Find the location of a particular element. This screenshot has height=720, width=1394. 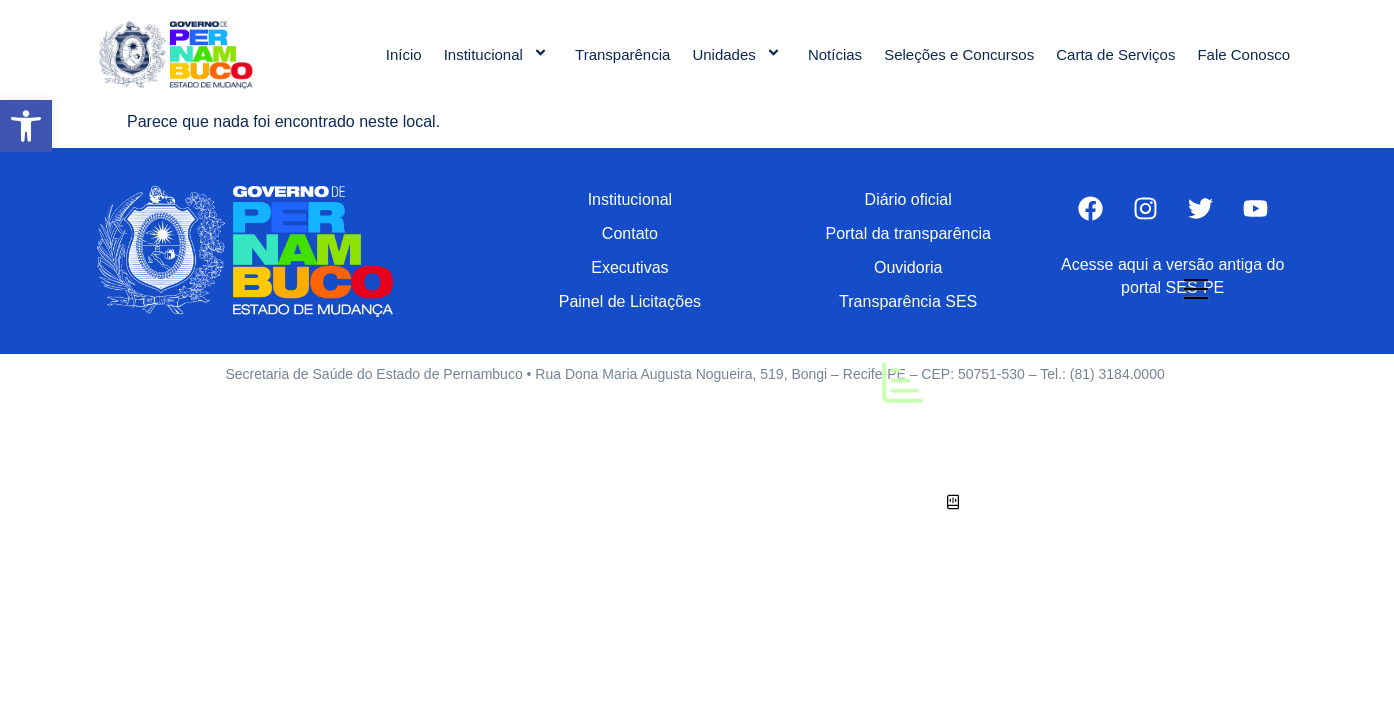

view growth analytics or statistics is located at coordinates (902, 382).